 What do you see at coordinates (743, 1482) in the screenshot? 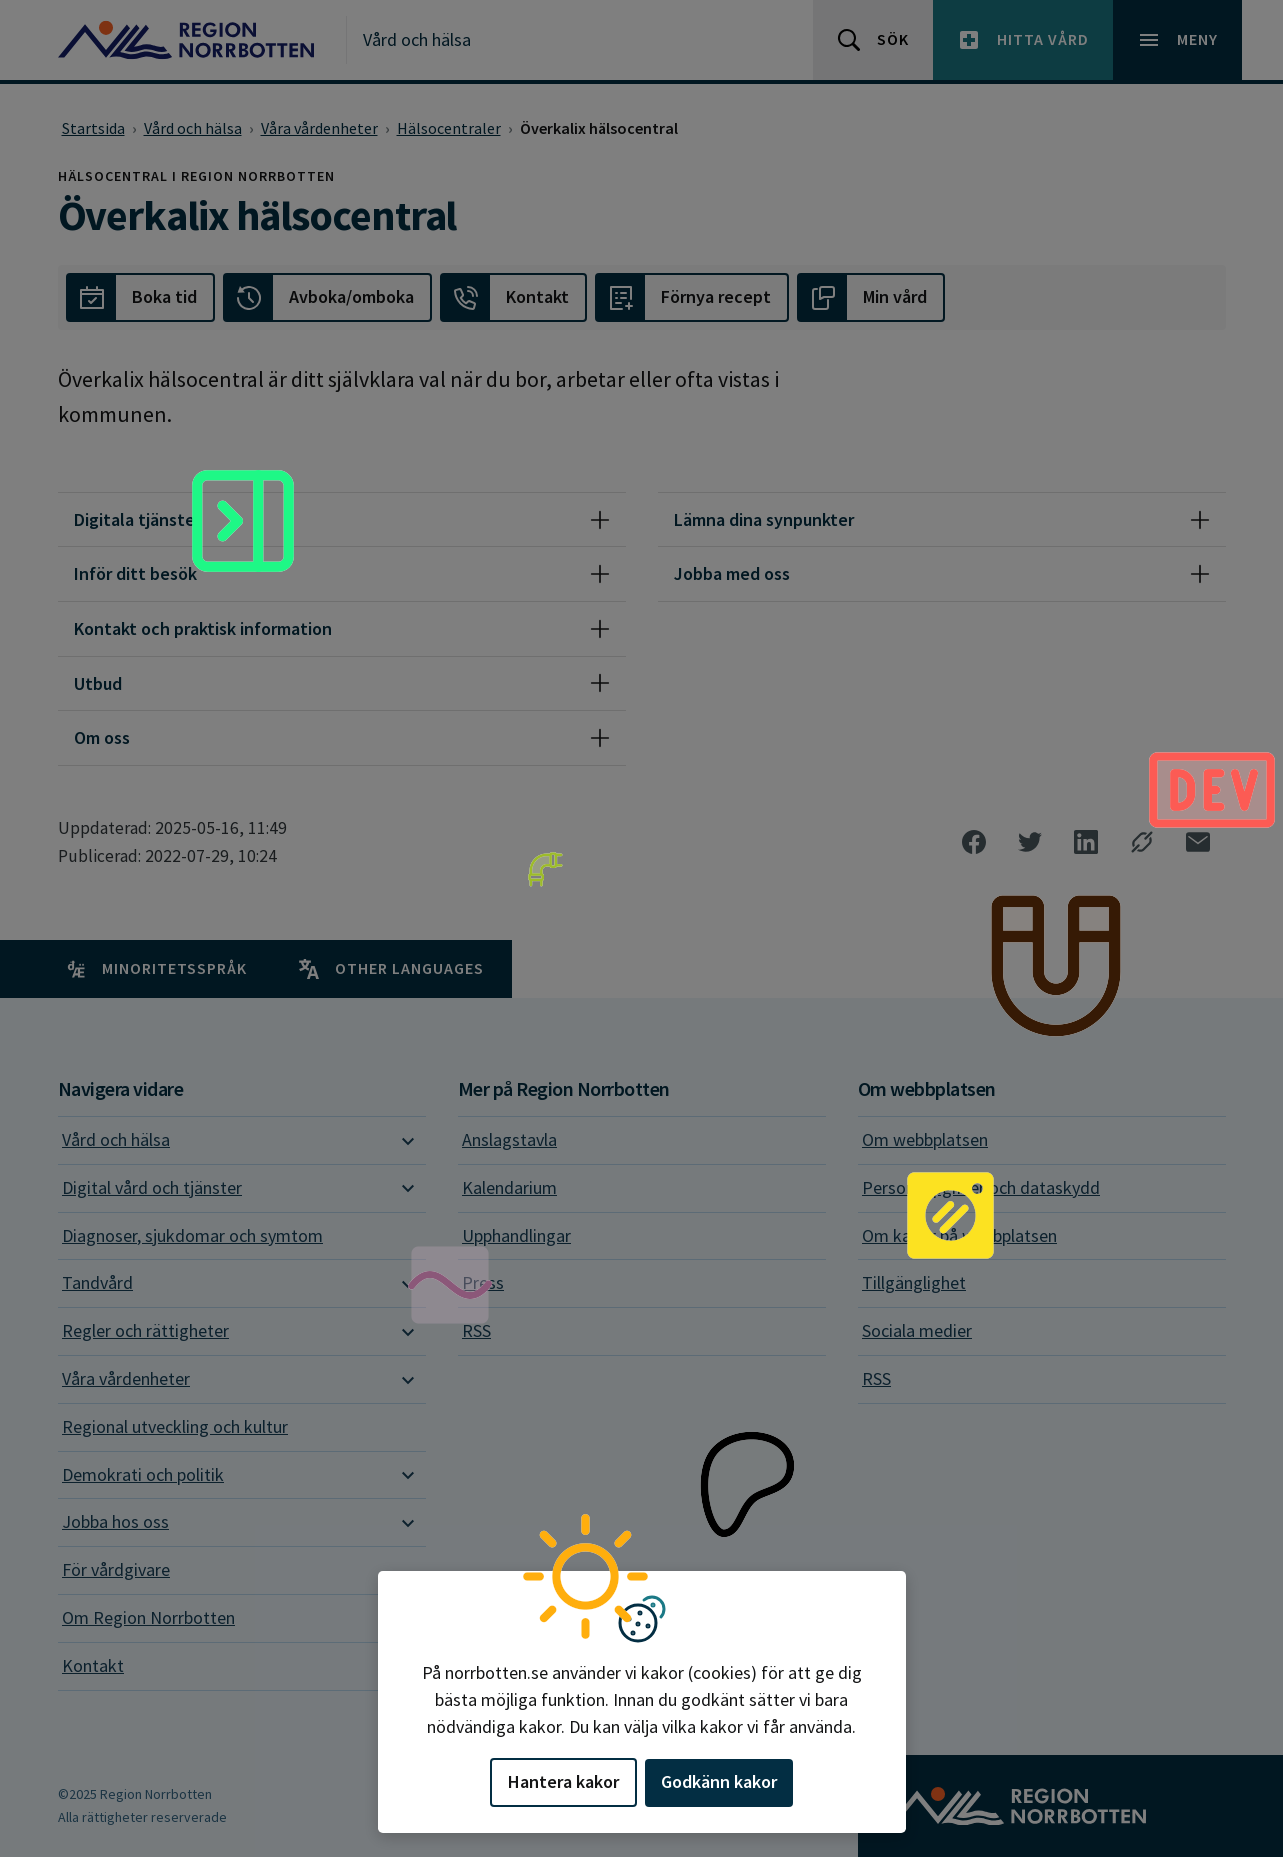
I see `link to patreon profile or support page` at bounding box center [743, 1482].